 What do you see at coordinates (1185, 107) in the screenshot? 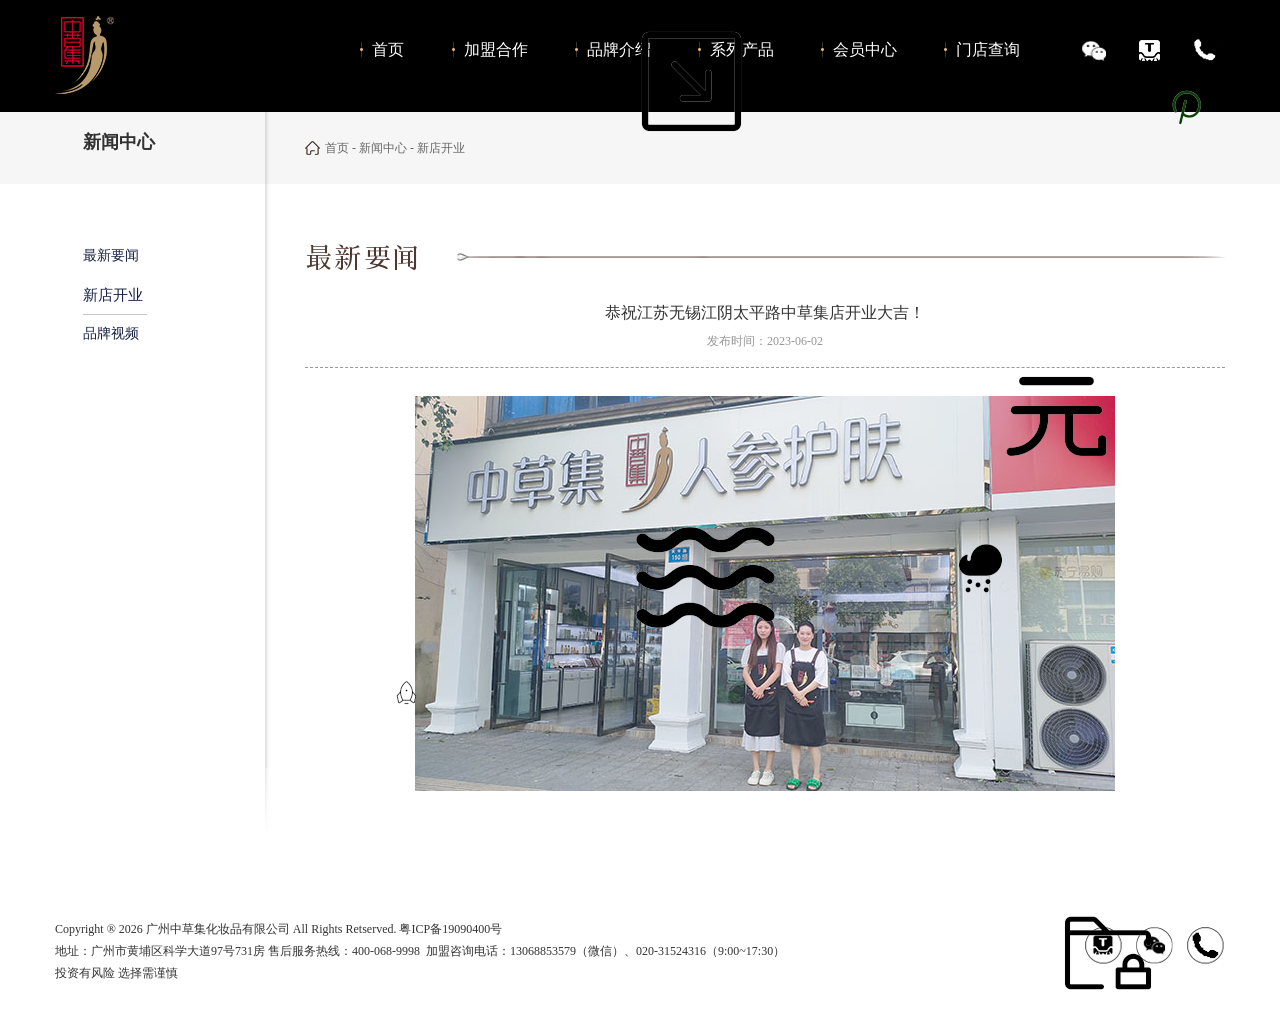
I see `open Pinterest app` at bounding box center [1185, 107].